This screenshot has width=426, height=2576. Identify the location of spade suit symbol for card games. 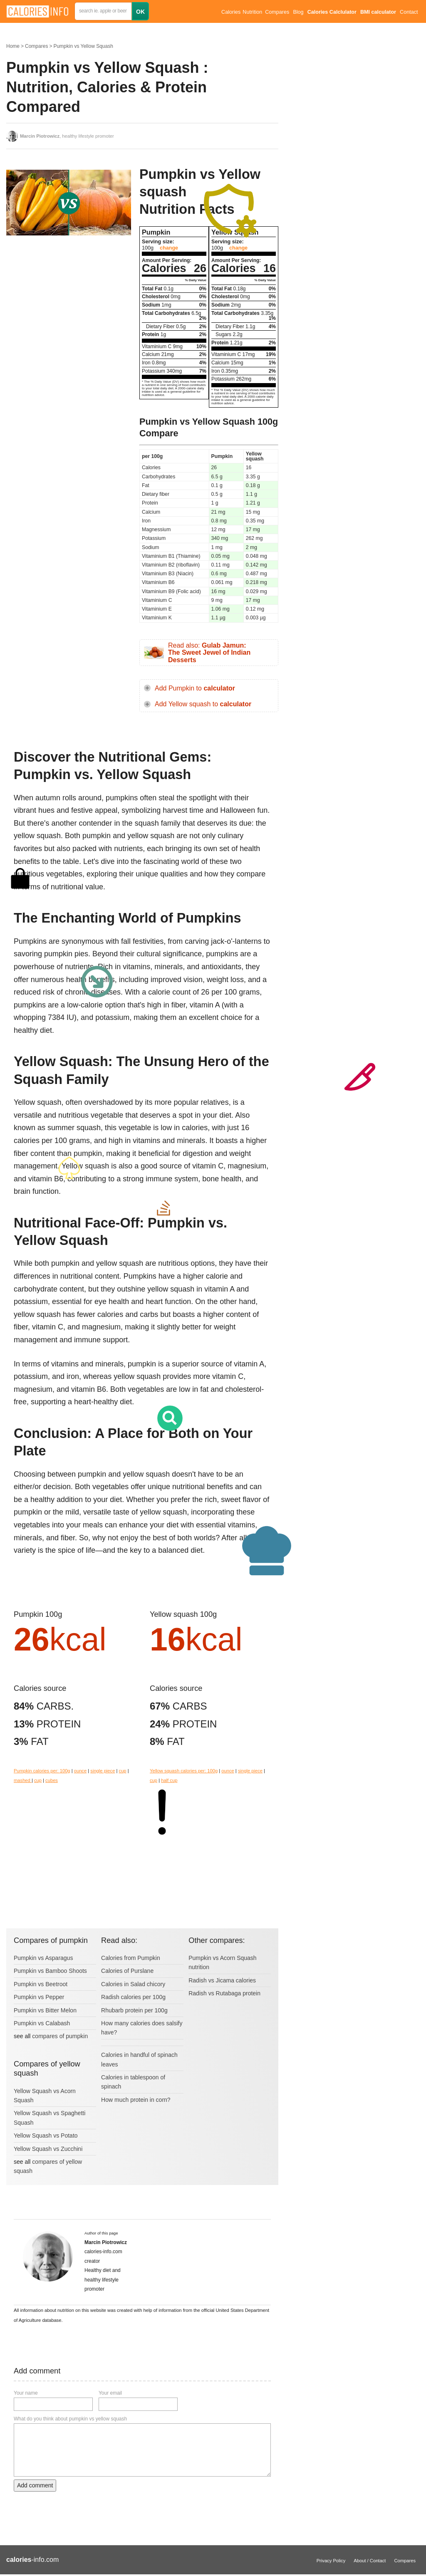
(69, 1168).